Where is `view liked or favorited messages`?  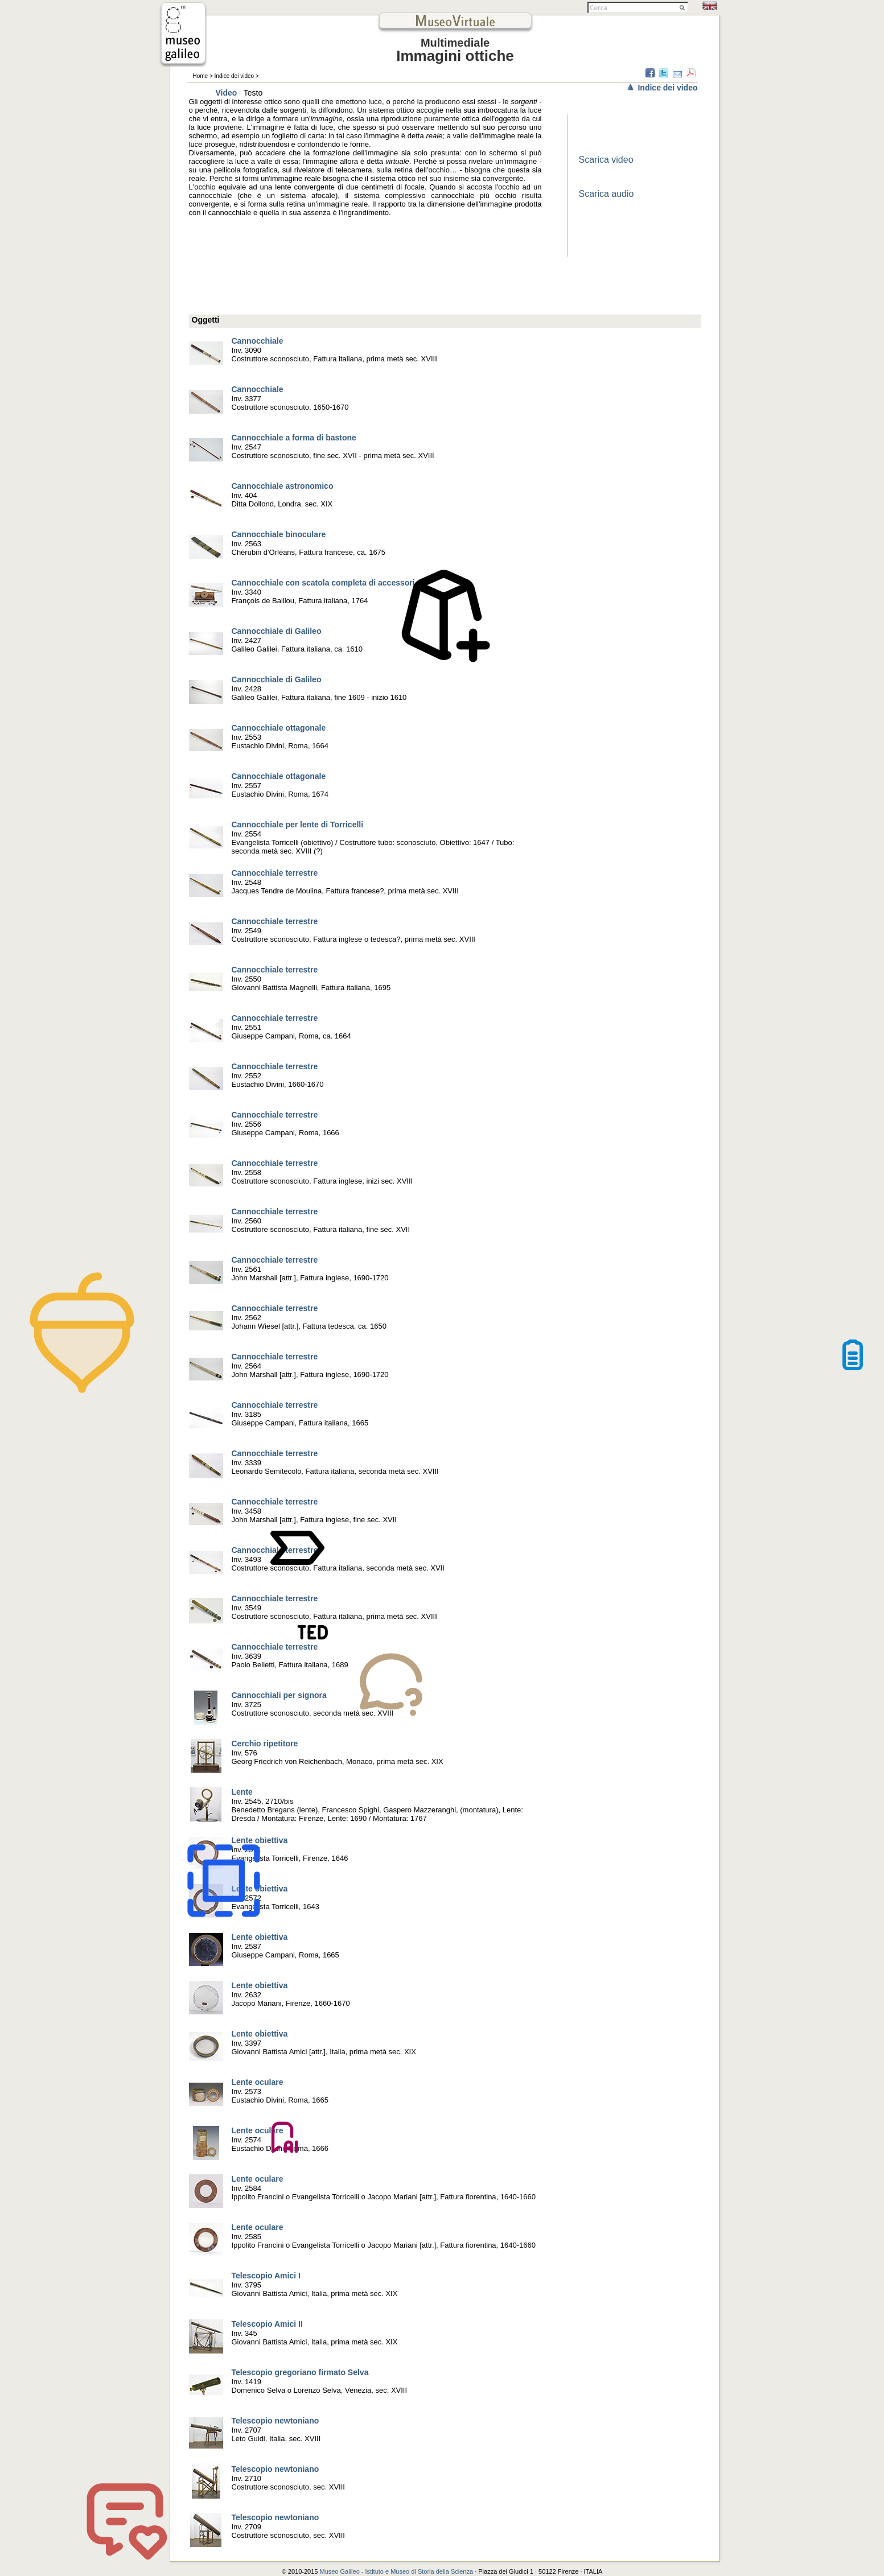 view liked or favorited messages is located at coordinates (125, 2517).